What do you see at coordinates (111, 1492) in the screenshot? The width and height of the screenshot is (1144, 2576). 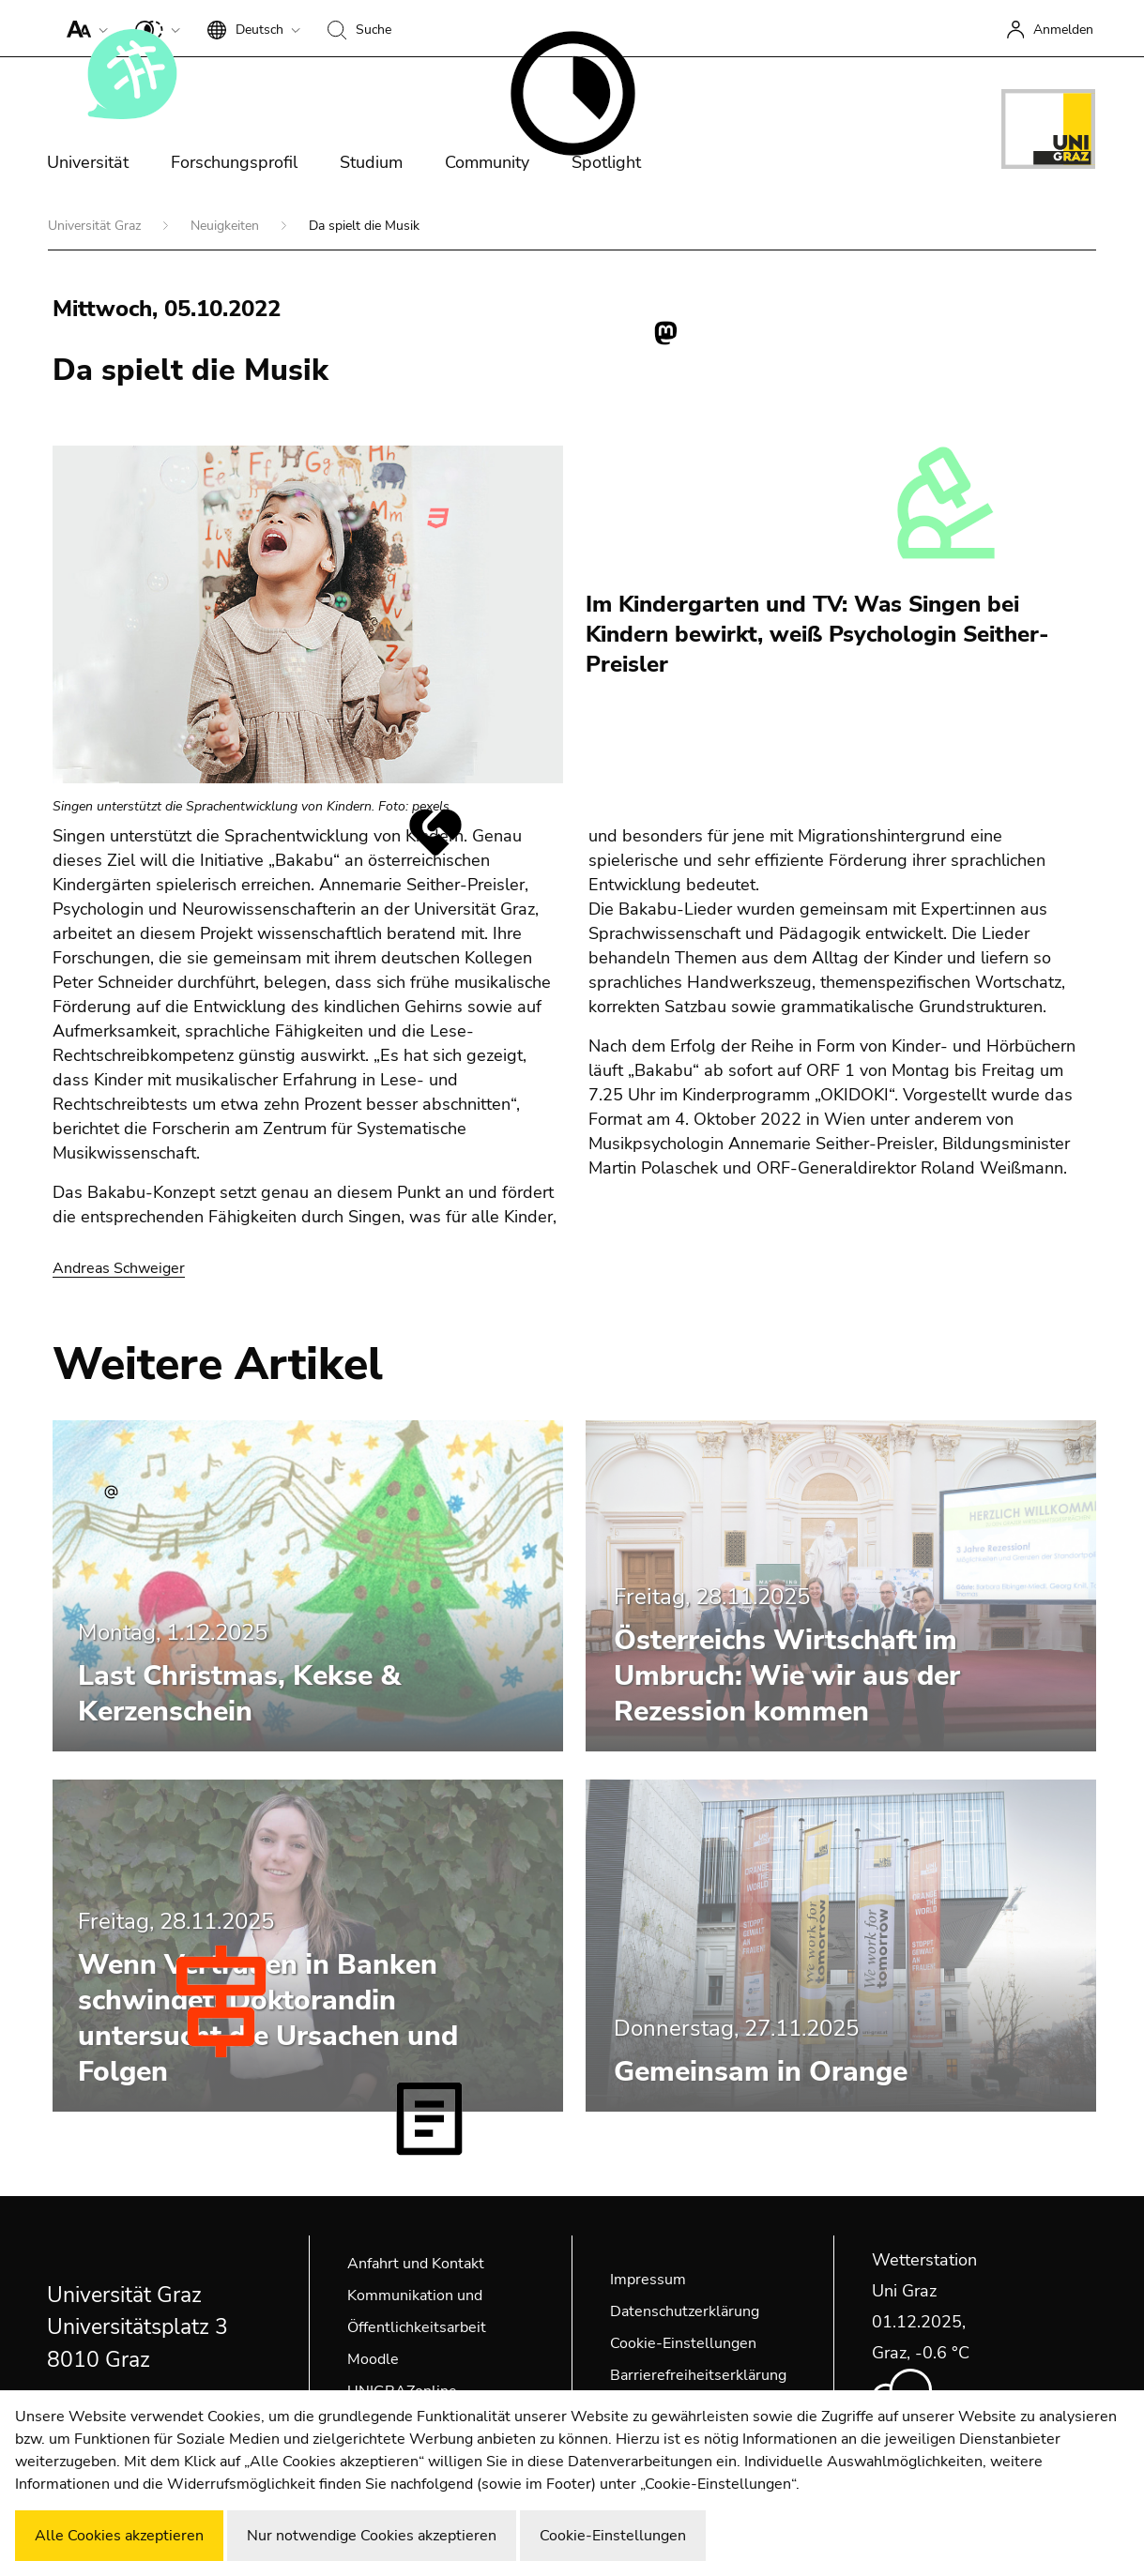 I see `compose a new email` at bounding box center [111, 1492].